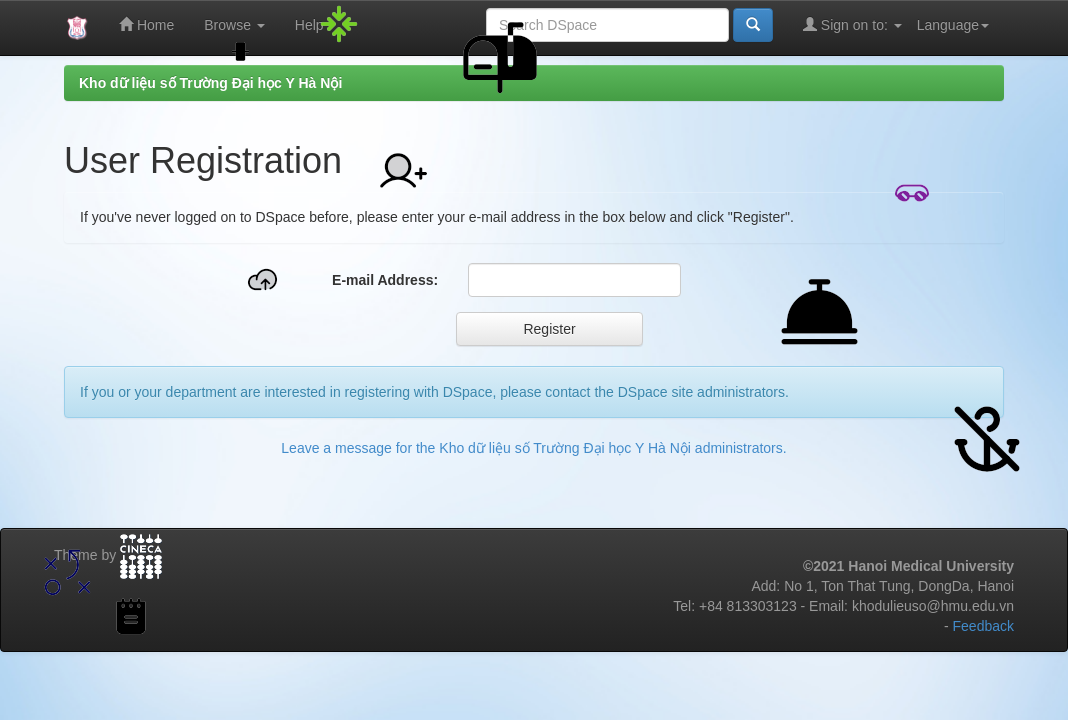  I want to click on upload file to cloud storage, so click(262, 279).